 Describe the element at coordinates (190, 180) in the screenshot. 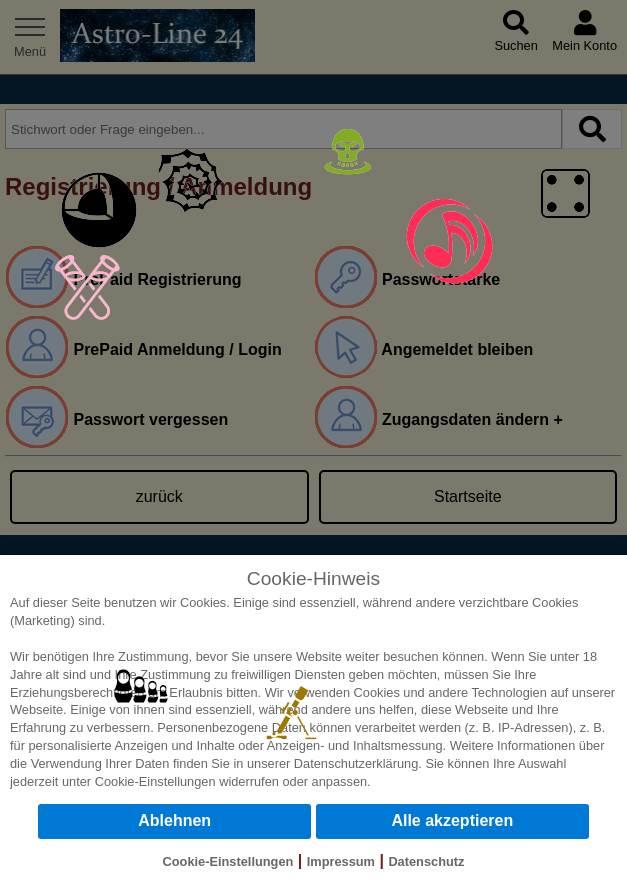

I see `represents a trap or hazard in gameplay` at that location.